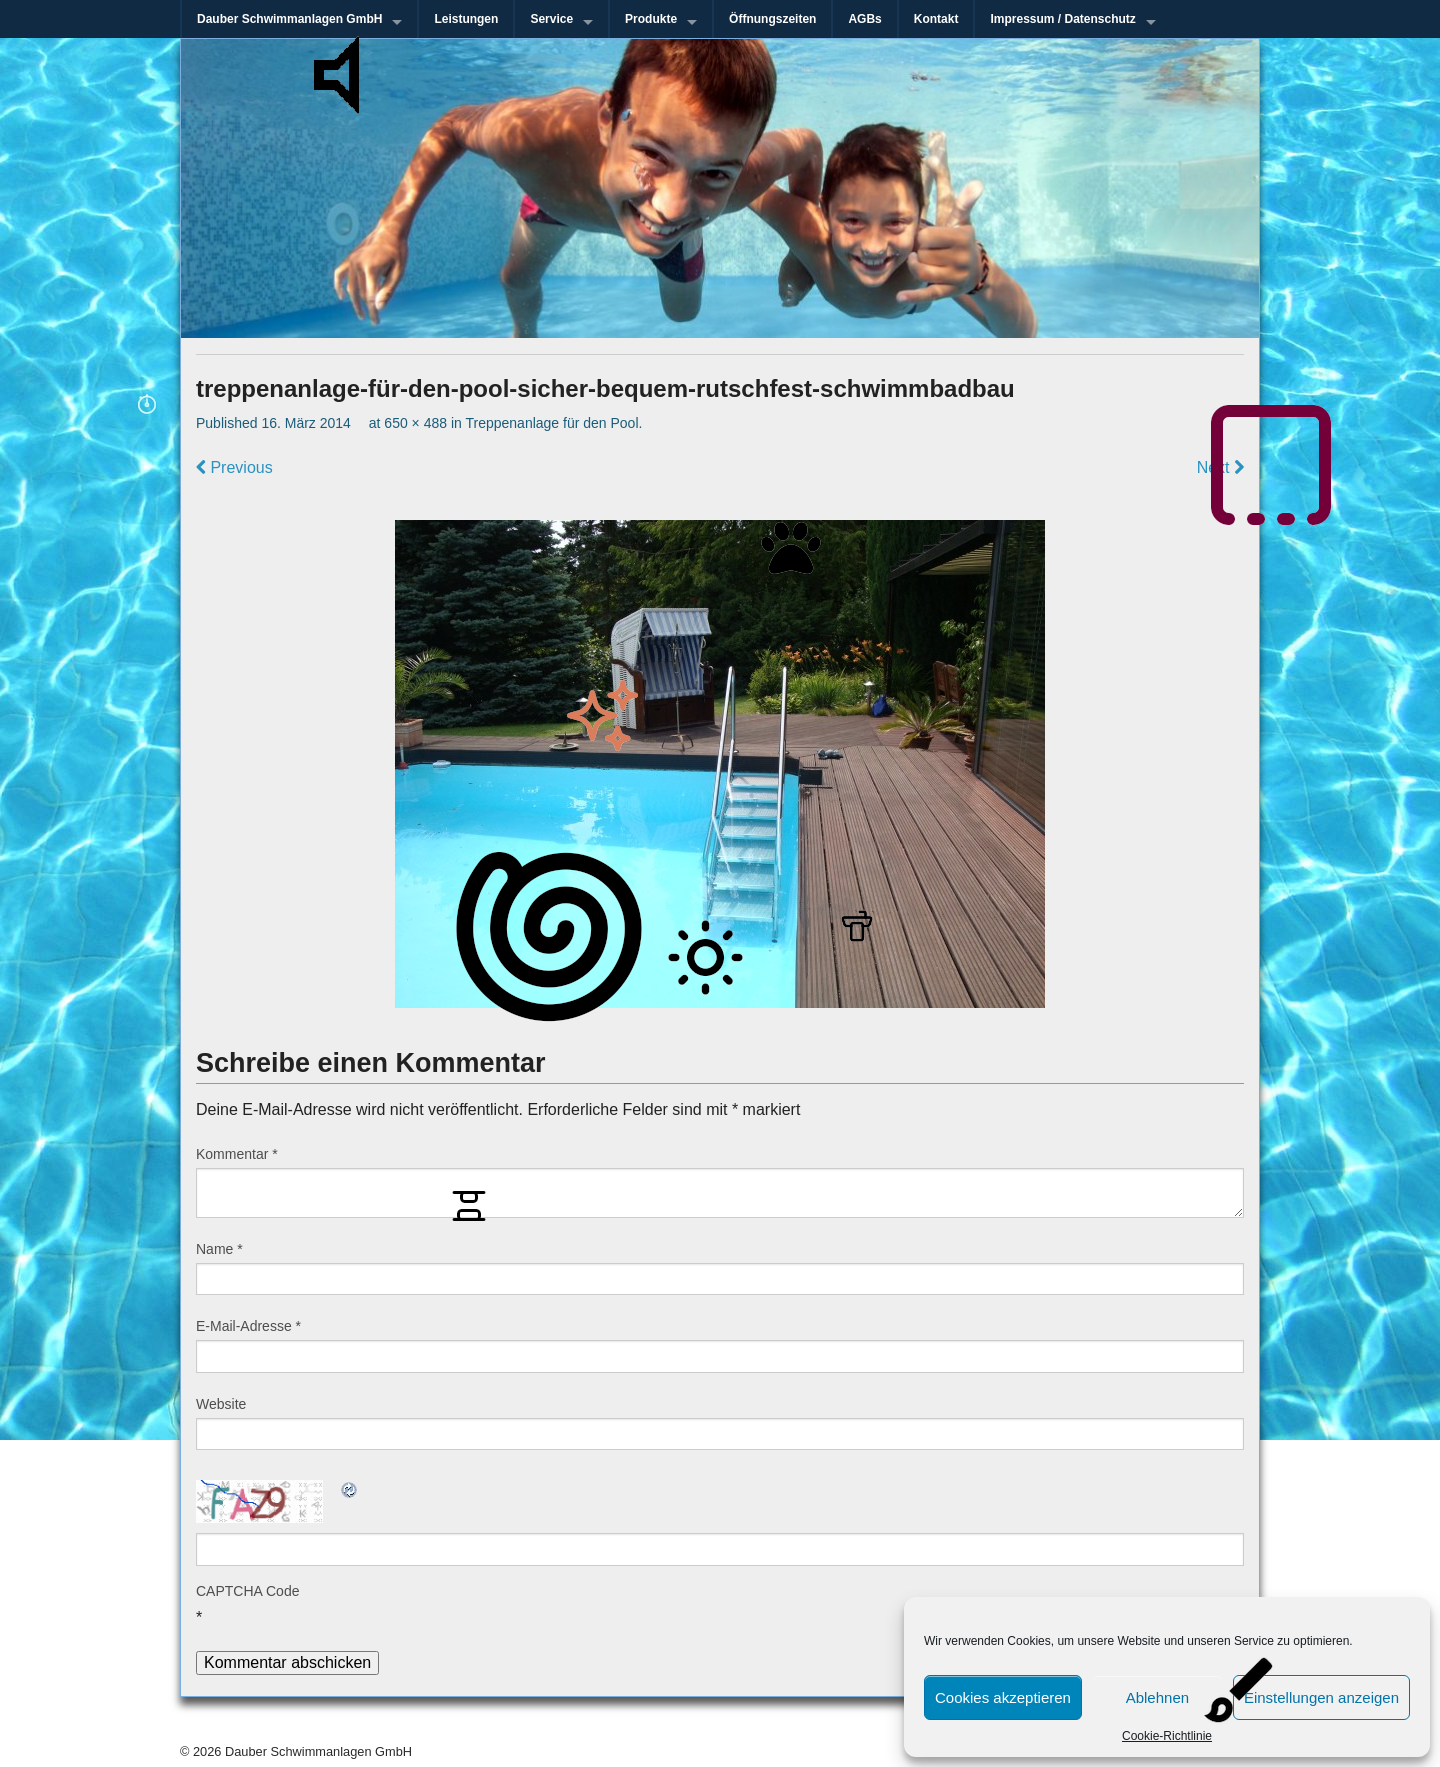 The width and height of the screenshot is (1440, 1767). I want to click on start or view a timer, so click(147, 404).